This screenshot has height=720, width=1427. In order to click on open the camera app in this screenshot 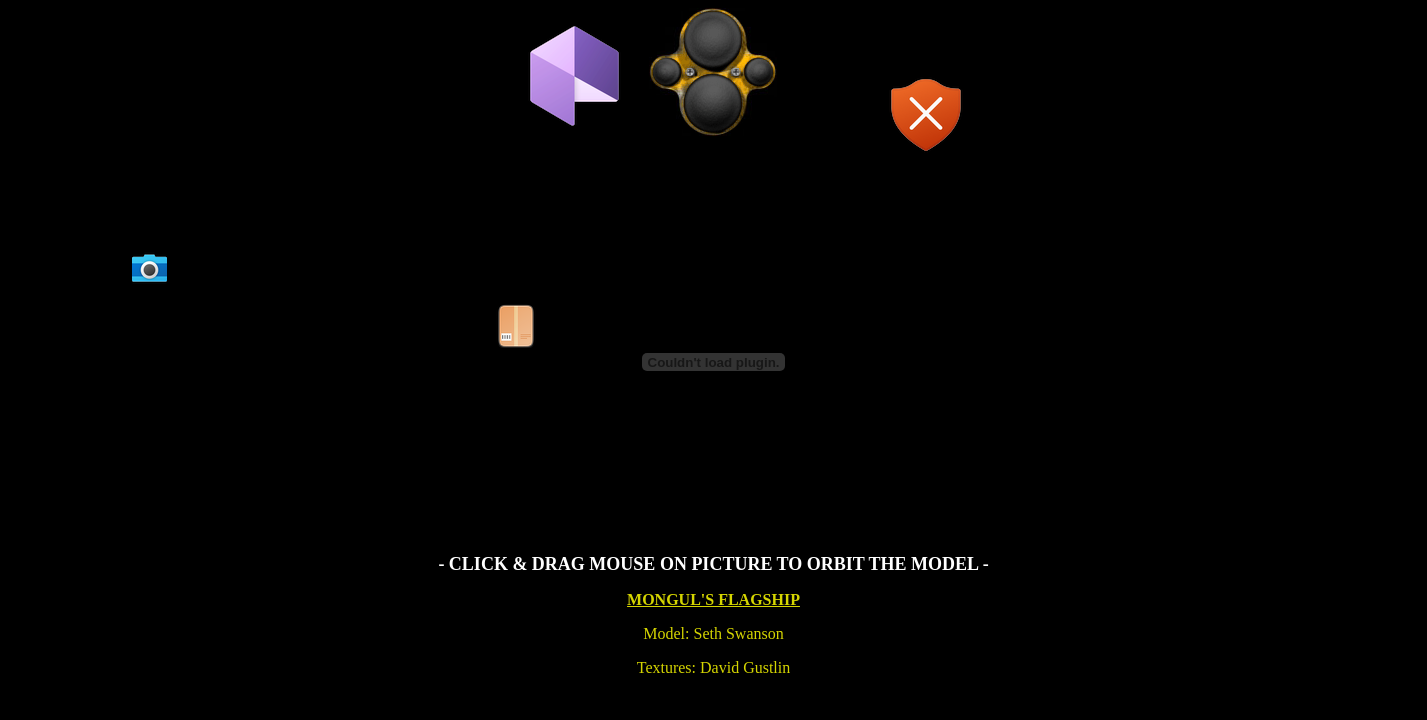, I will do `click(149, 268)`.